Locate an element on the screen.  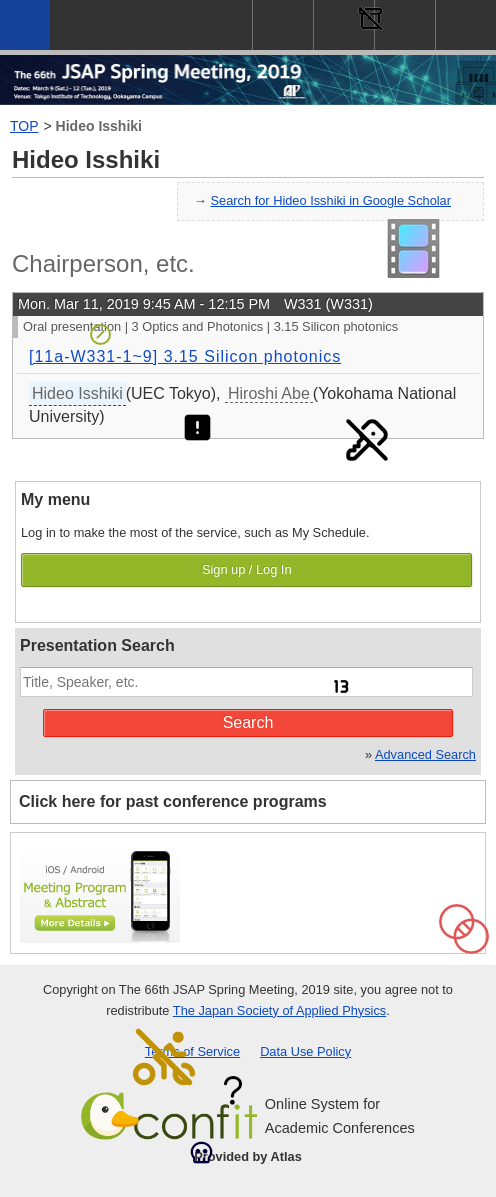
access help or support options is located at coordinates (233, 1091).